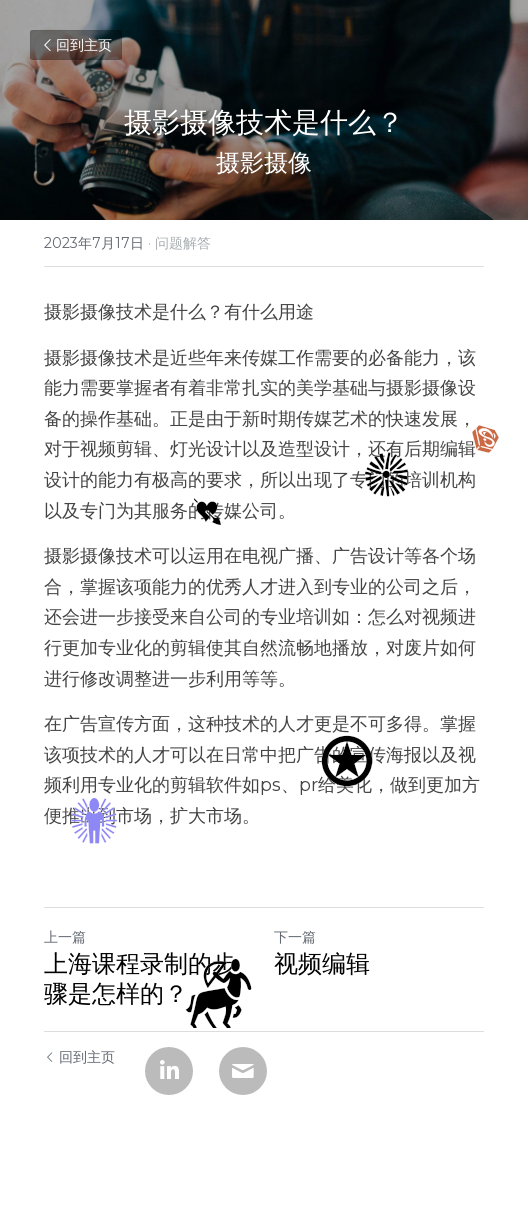  What do you see at coordinates (485, 439) in the screenshot?
I see `access rune or magic stone inventory` at bounding box center [485, 439].